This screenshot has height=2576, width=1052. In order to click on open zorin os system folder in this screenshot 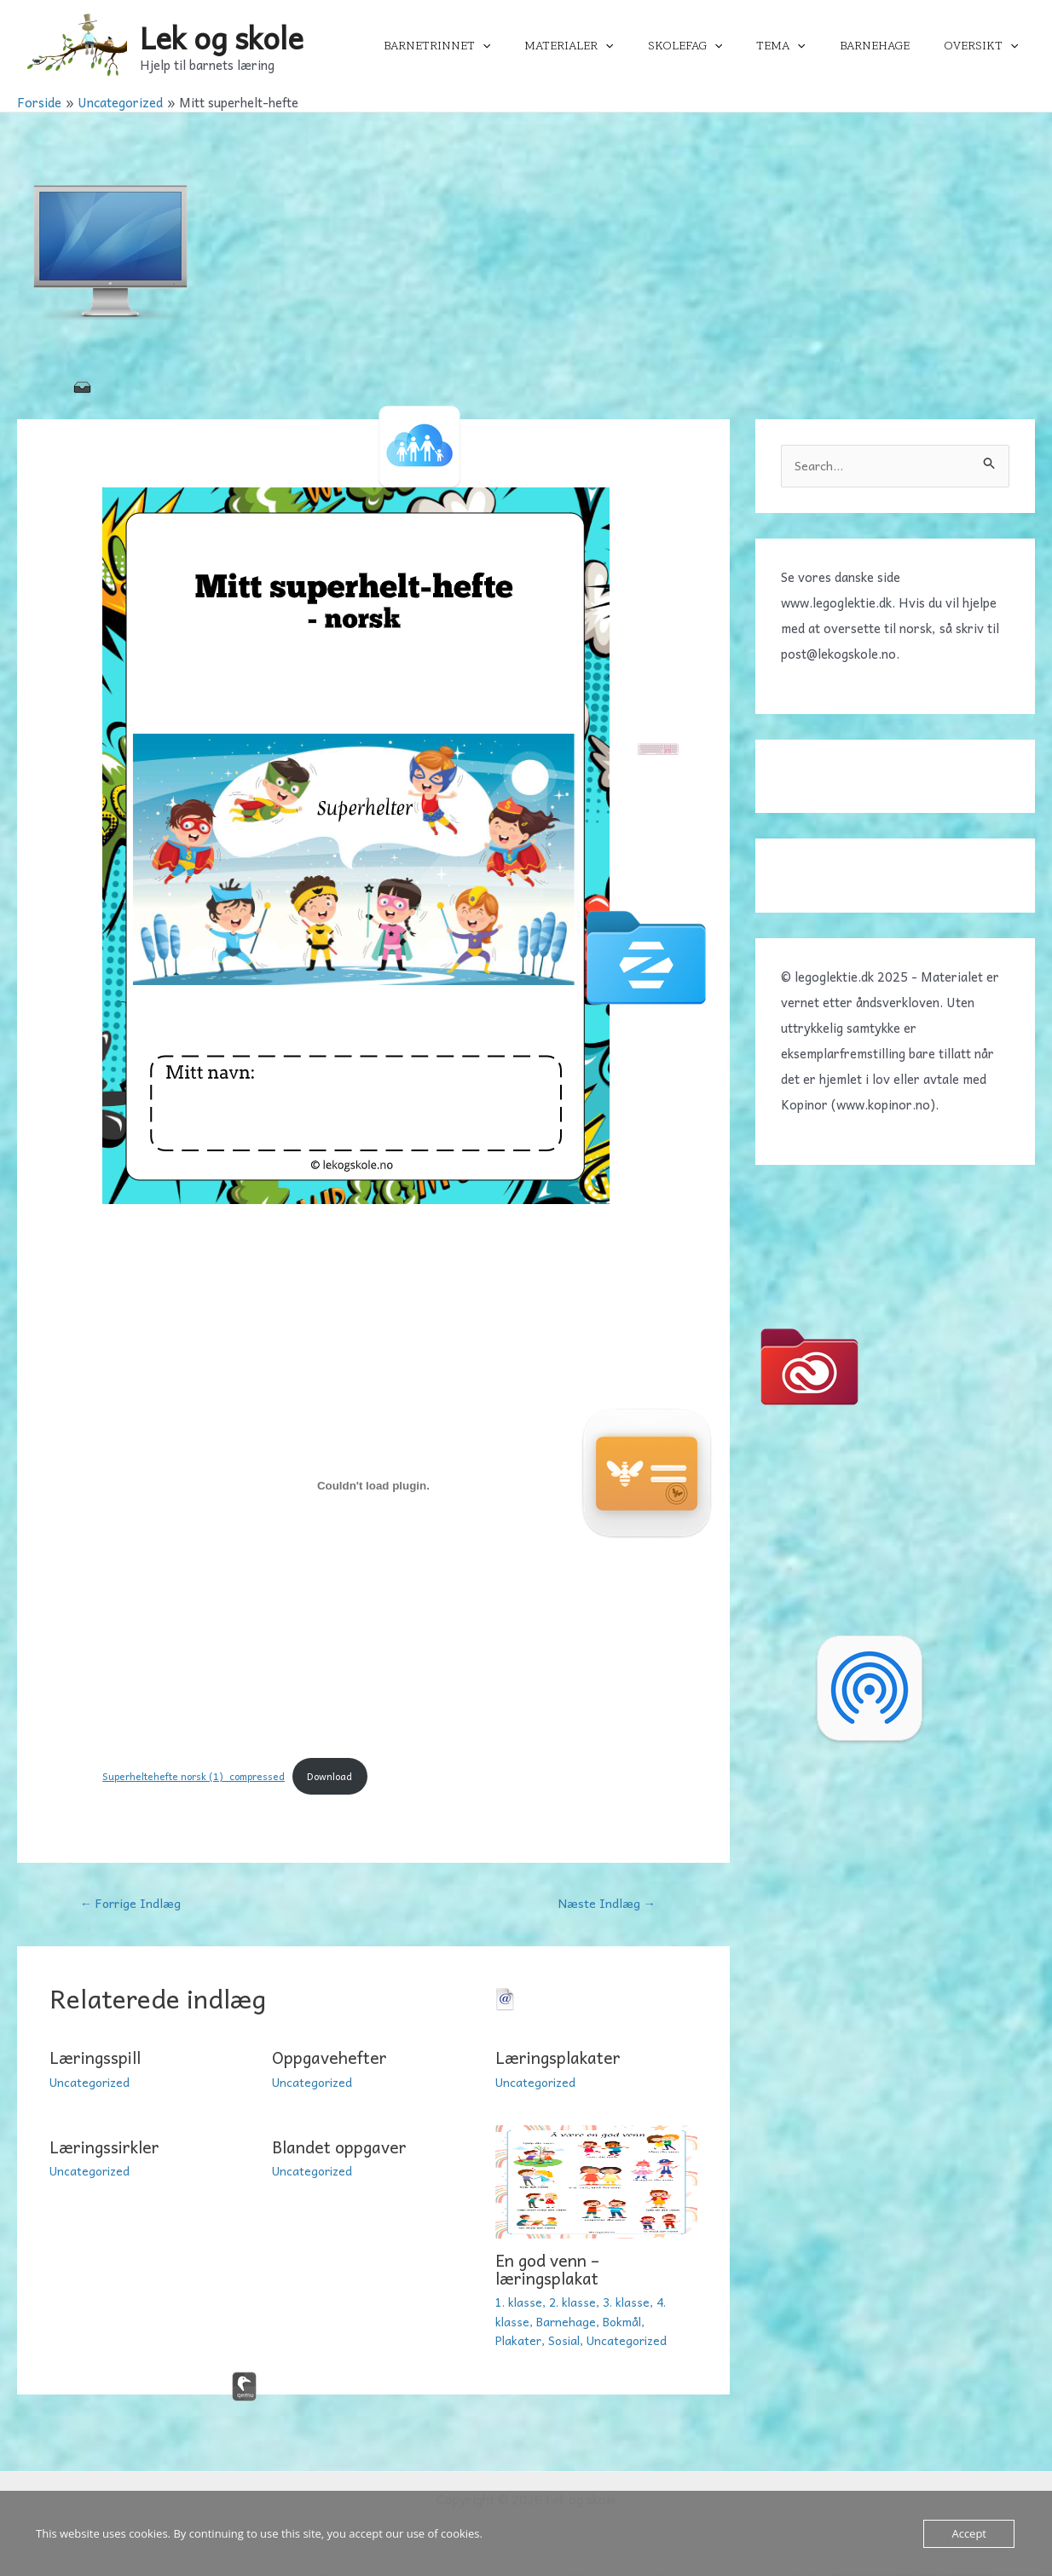, I will do `click(645, 960)`.